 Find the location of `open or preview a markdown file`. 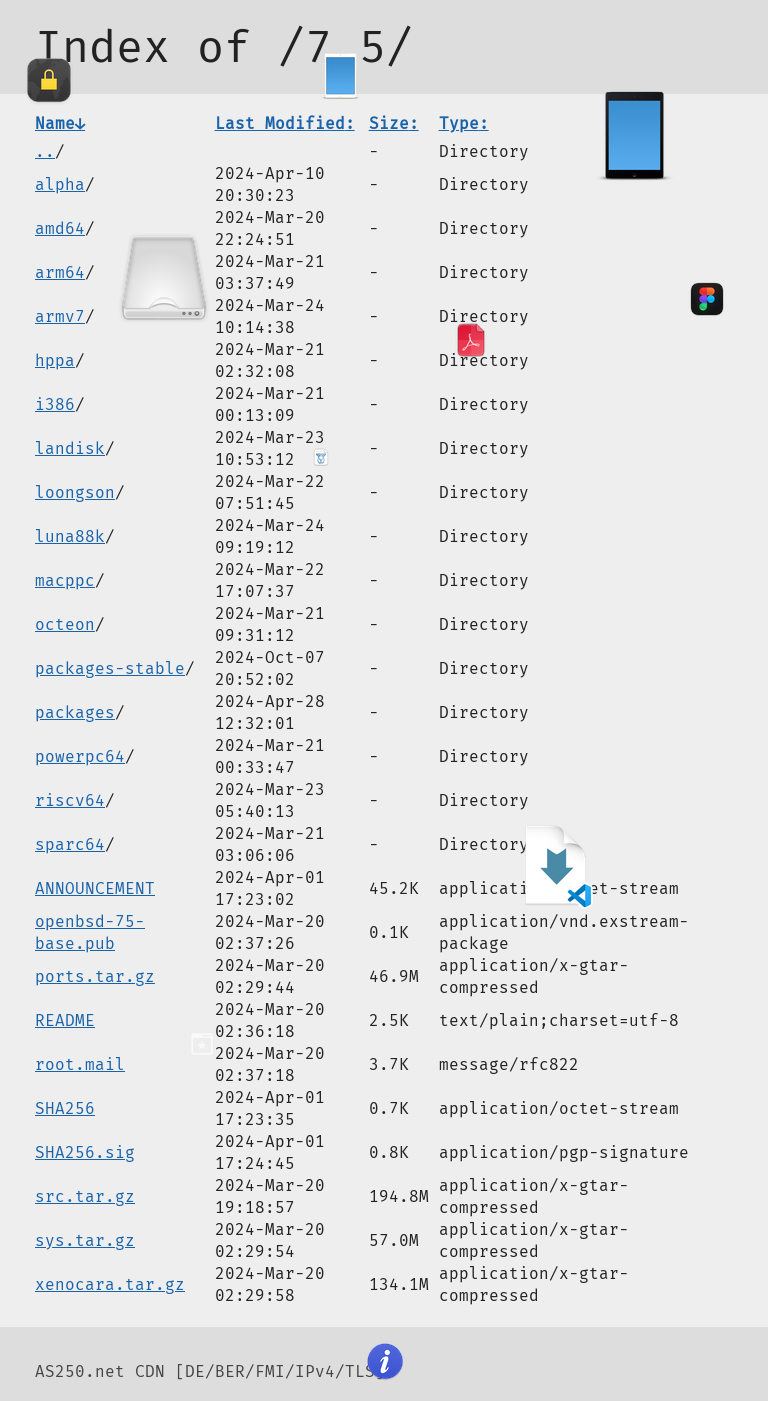

open or preview a markdown file is located at coordinates (555, 866).